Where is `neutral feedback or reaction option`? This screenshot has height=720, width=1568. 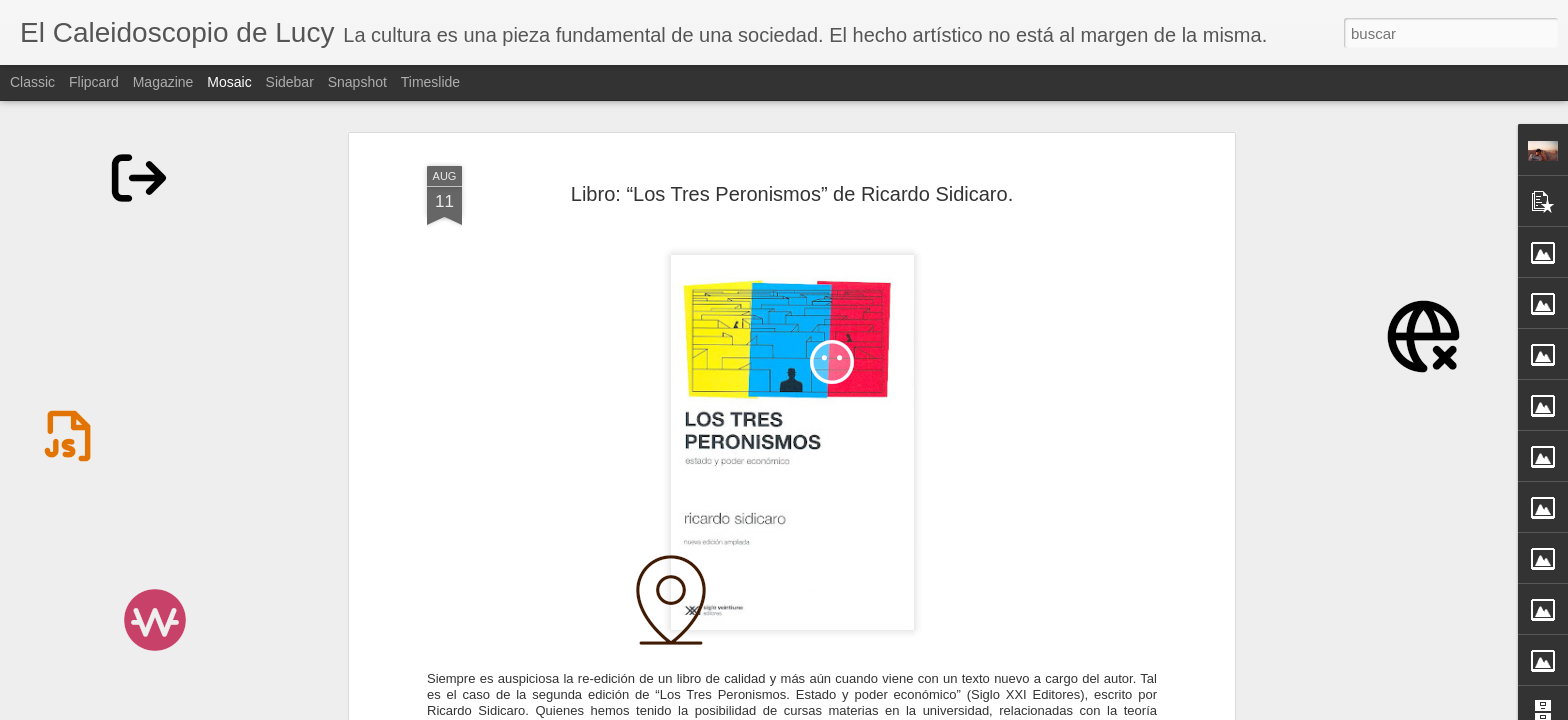
neutral feedback or reaction option is located at coordinates (832, 362).